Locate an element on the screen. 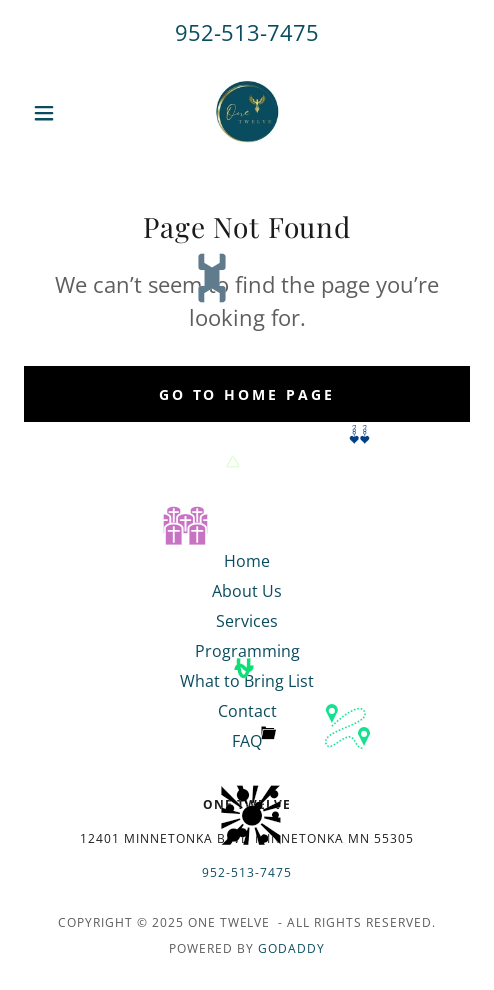  access settings or configuration options is located at coordinates (212, 278).